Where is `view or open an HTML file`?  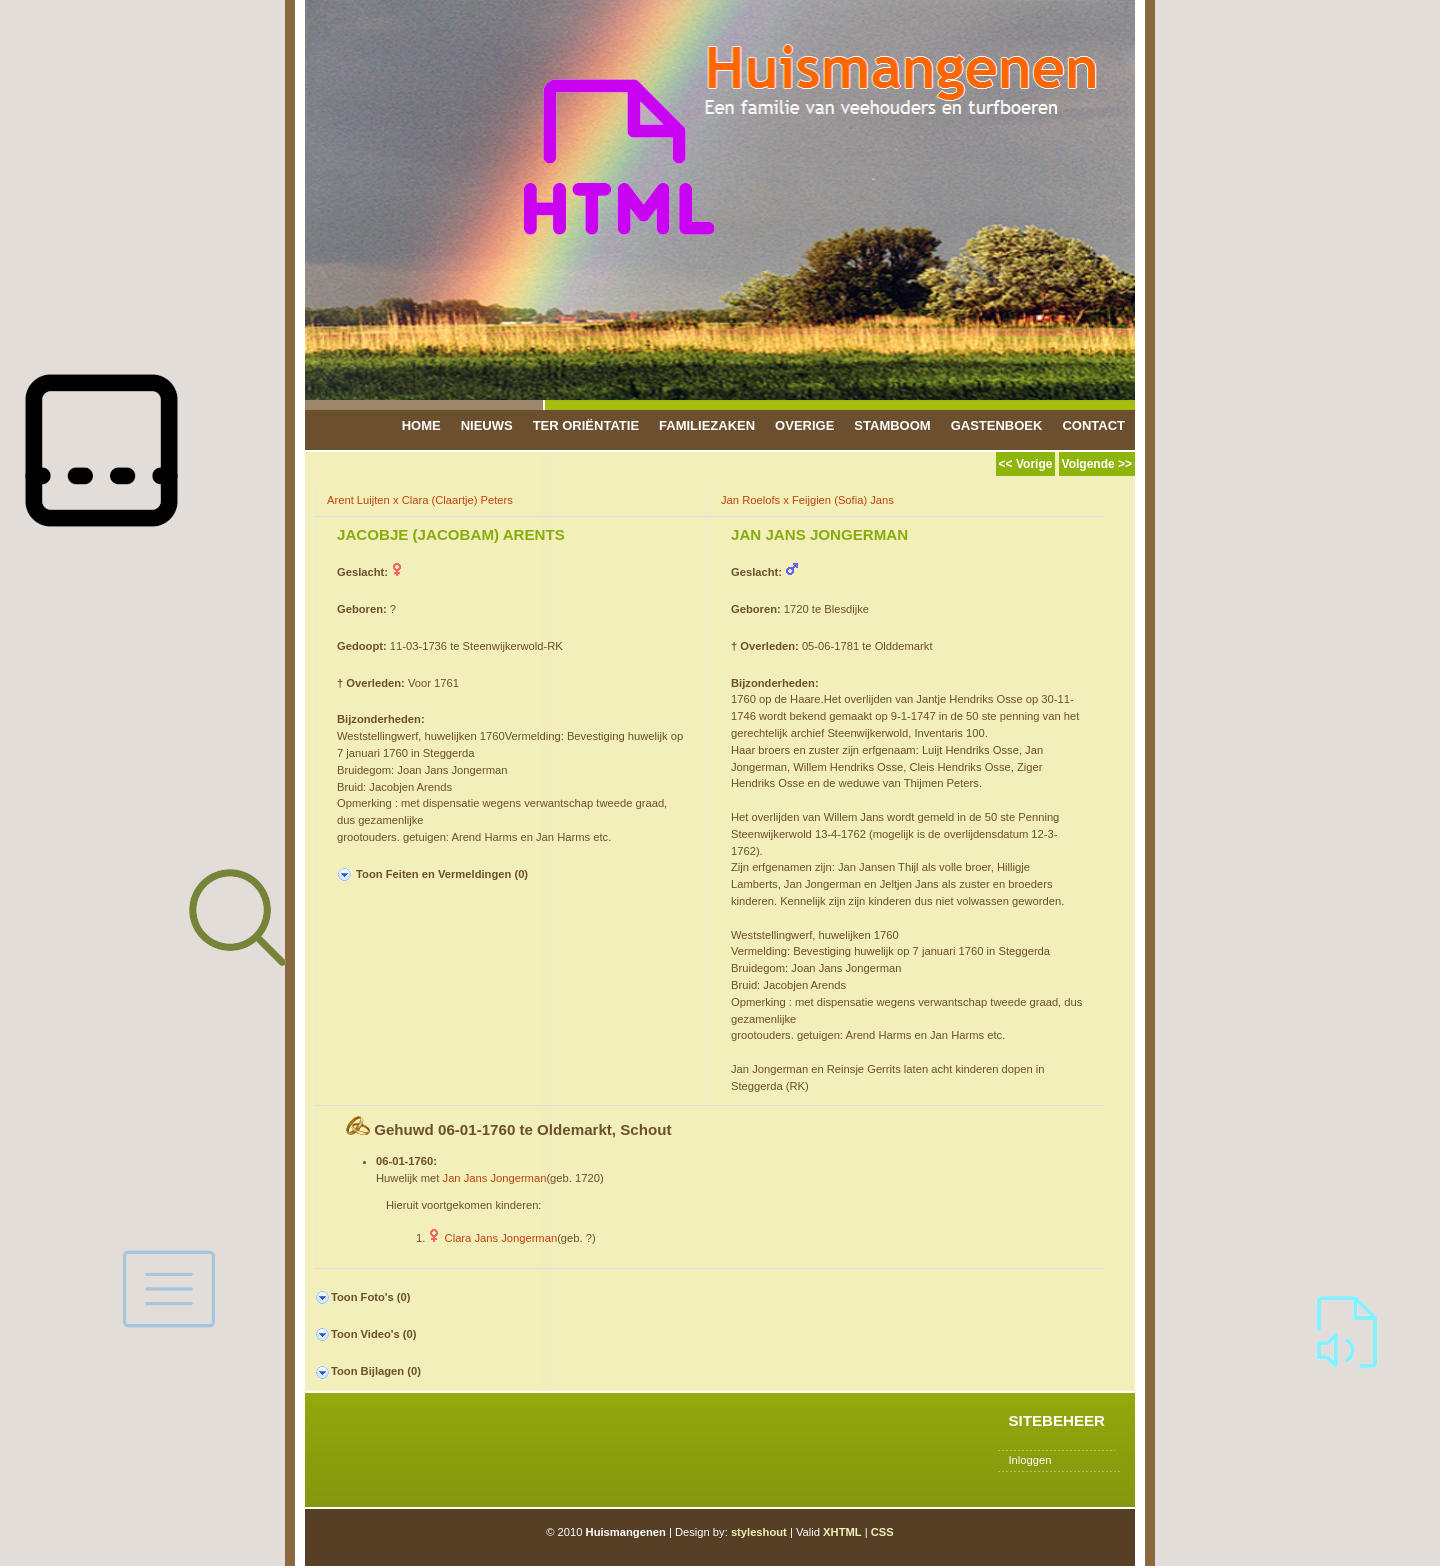 view or open an HTML file is located at coordinates (614, 163).